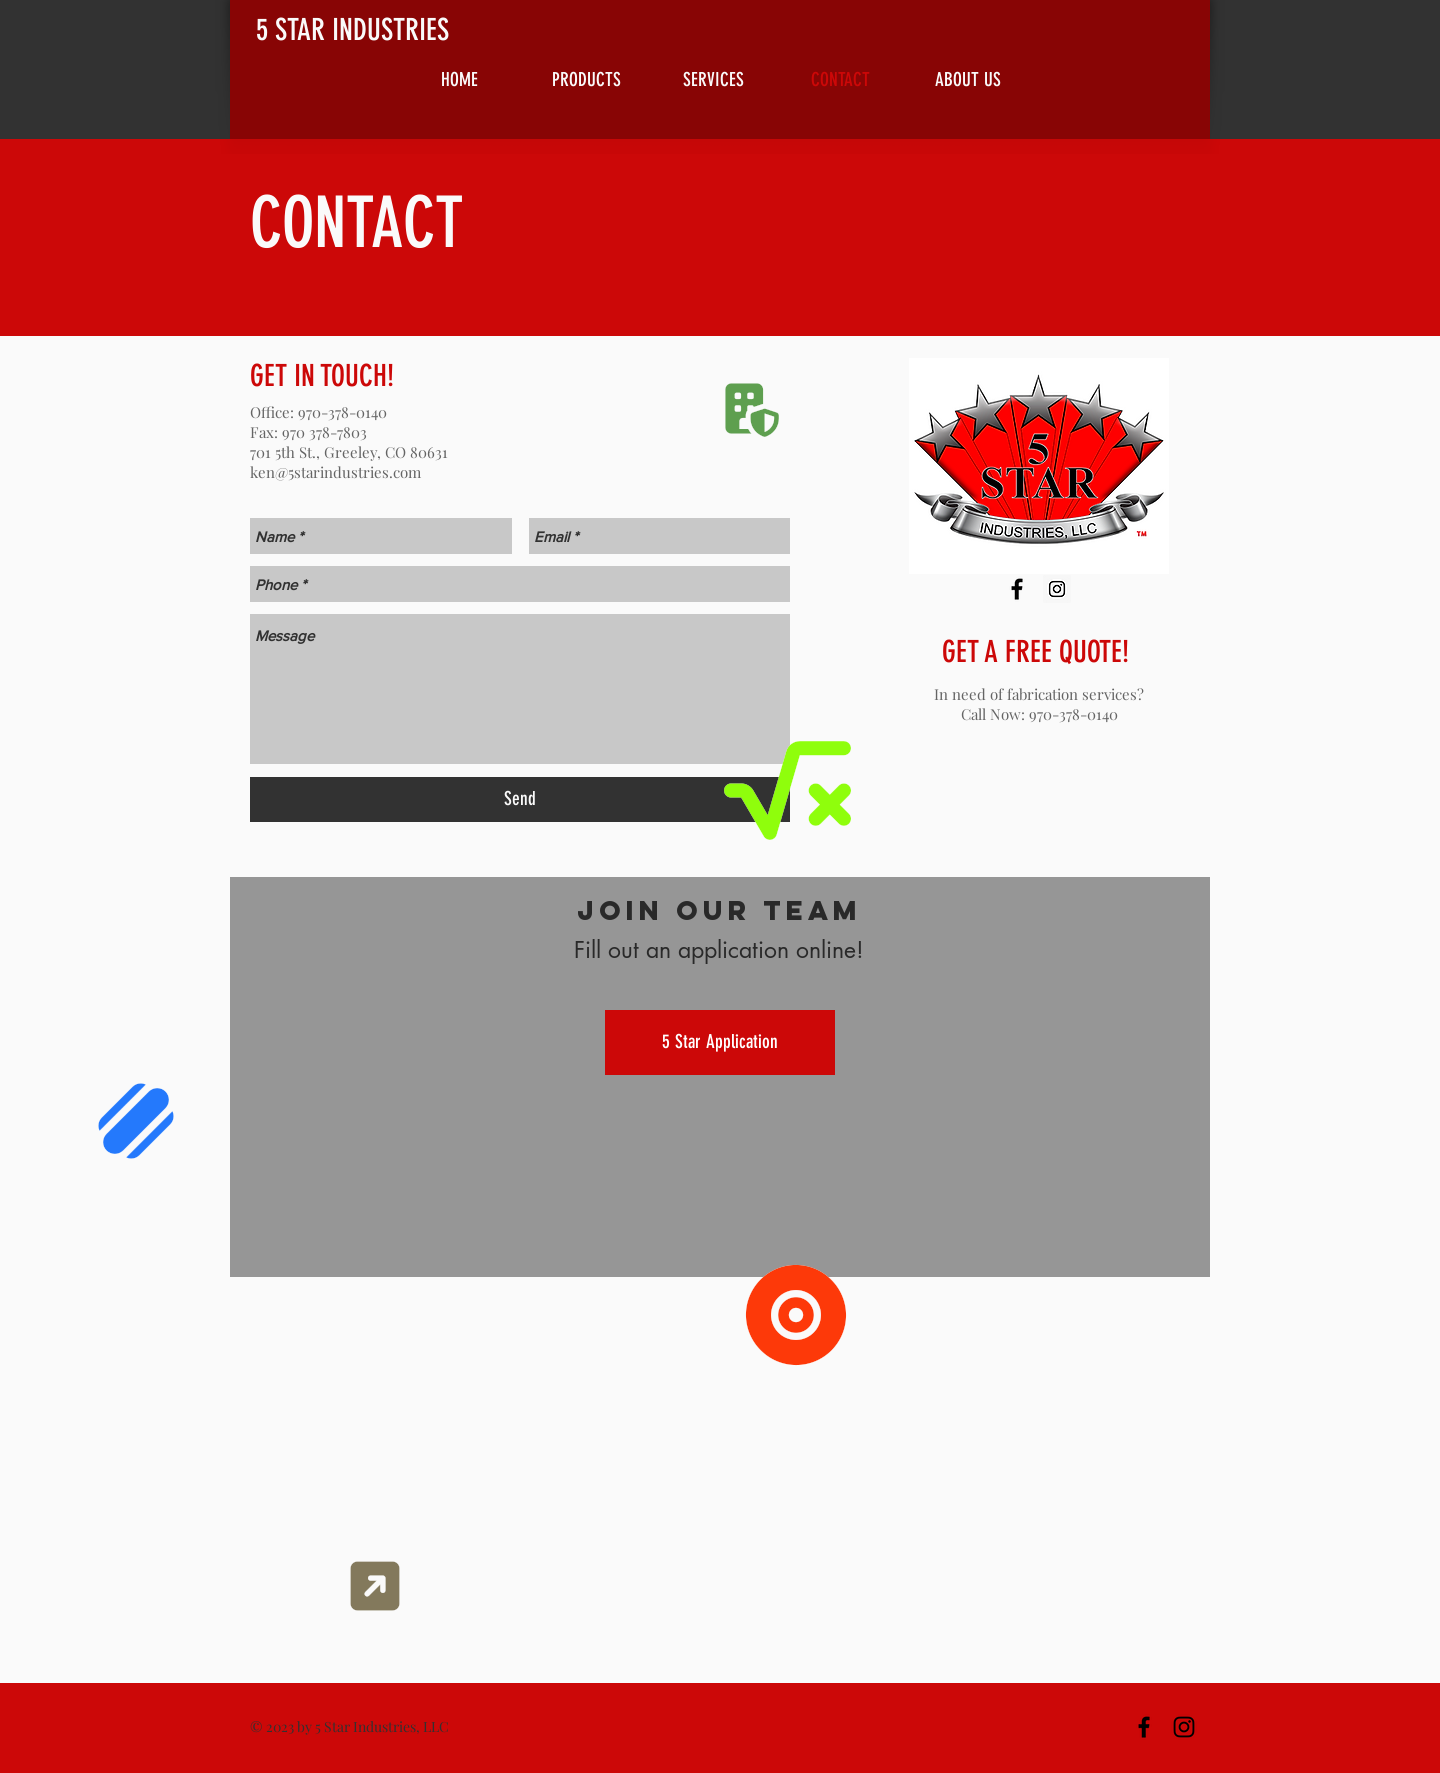 The height and width of the screenshot is (1773, 1440). Describe the element at coordinates (375, 1586) in the screenshot. I see `open link in a new window or tab` at that location.